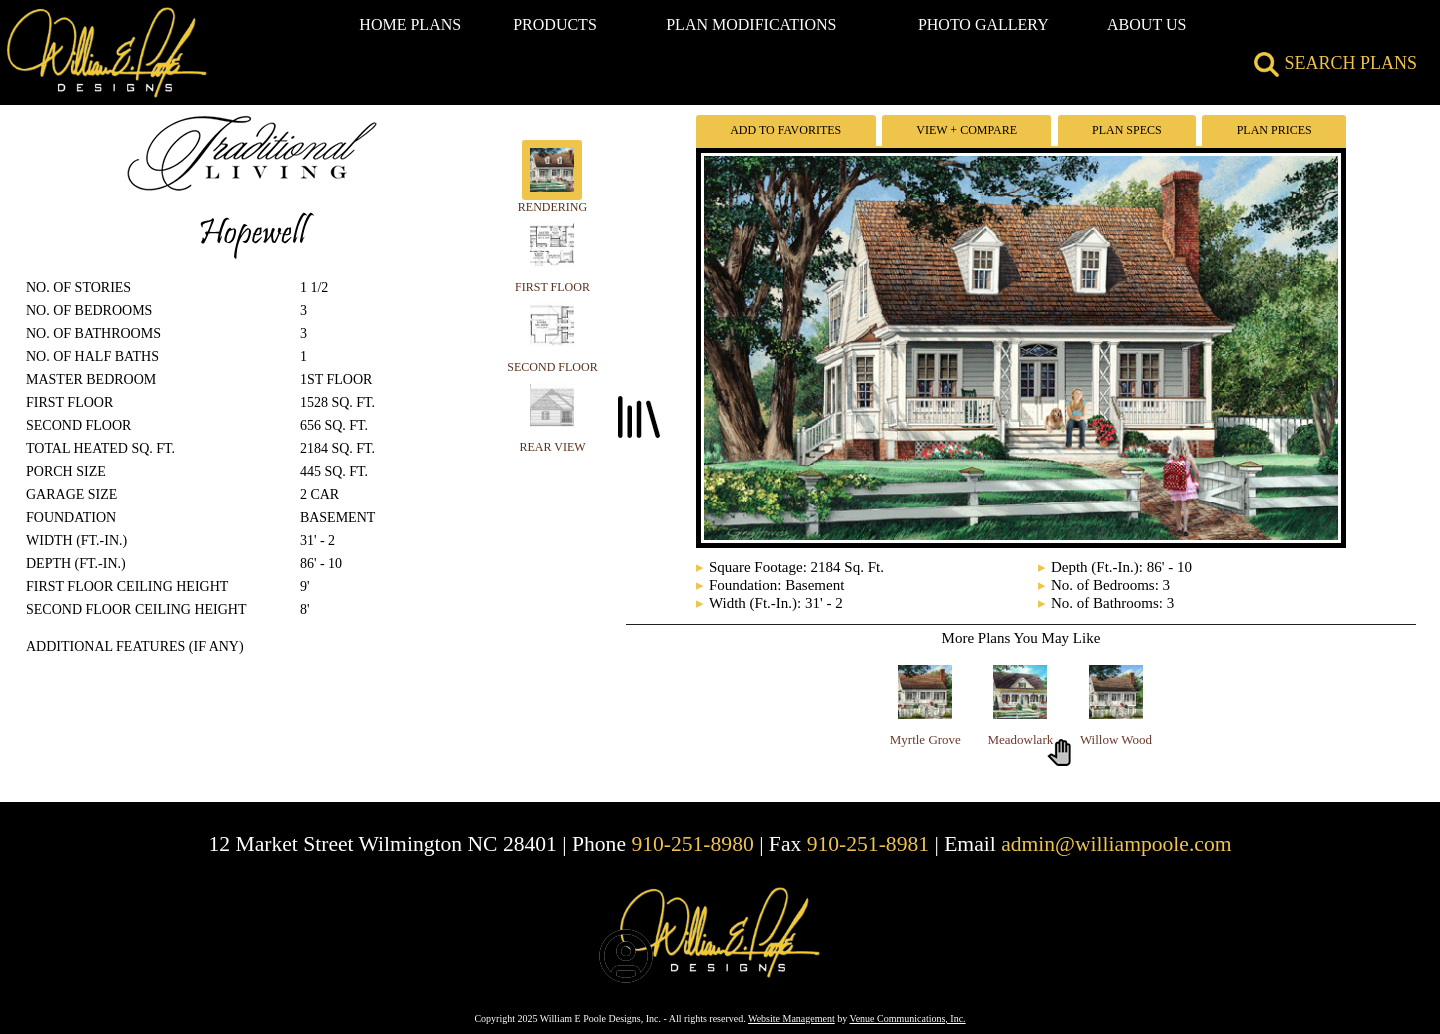  I want to click on stop or halt an action, so click(1059, 752).